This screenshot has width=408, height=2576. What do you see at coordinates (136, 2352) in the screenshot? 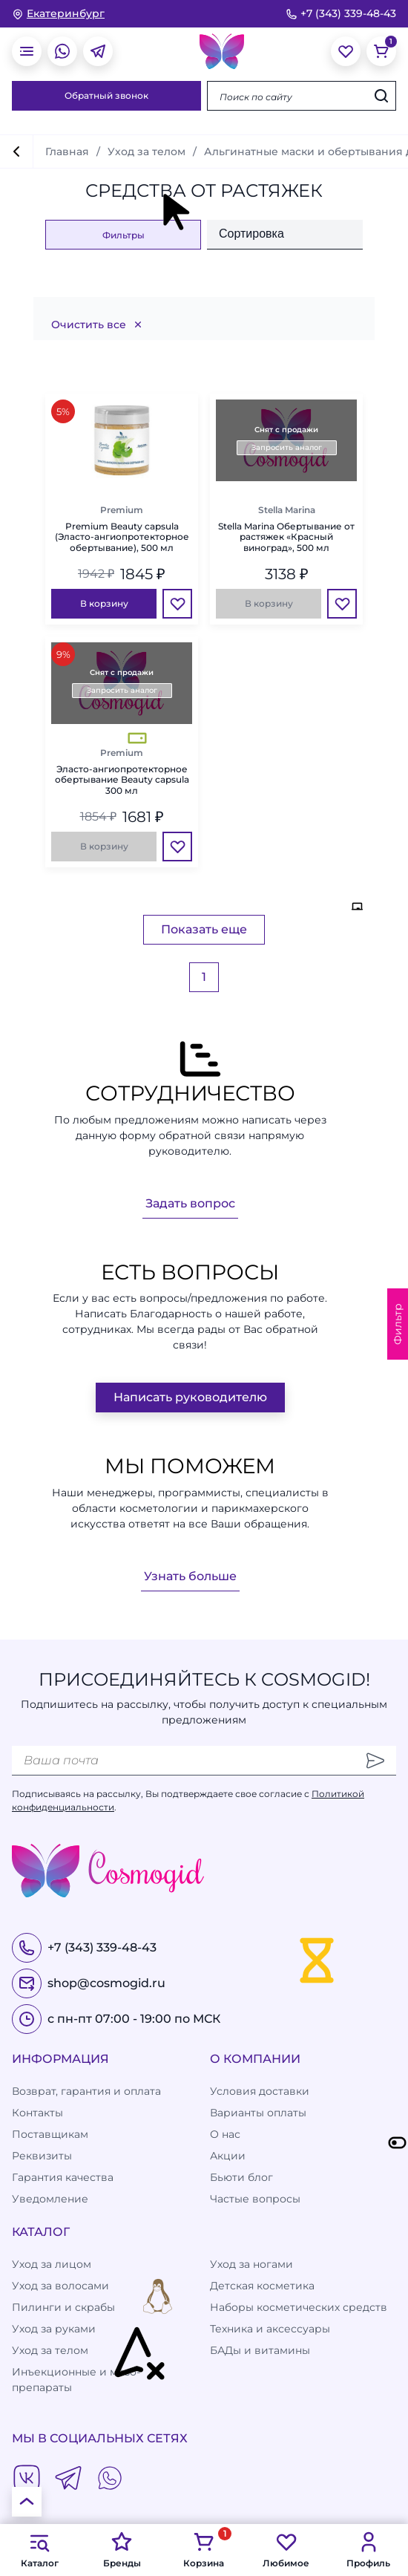
I see `disable navigation or GPS tracking` at bounding box center [136, 2352].